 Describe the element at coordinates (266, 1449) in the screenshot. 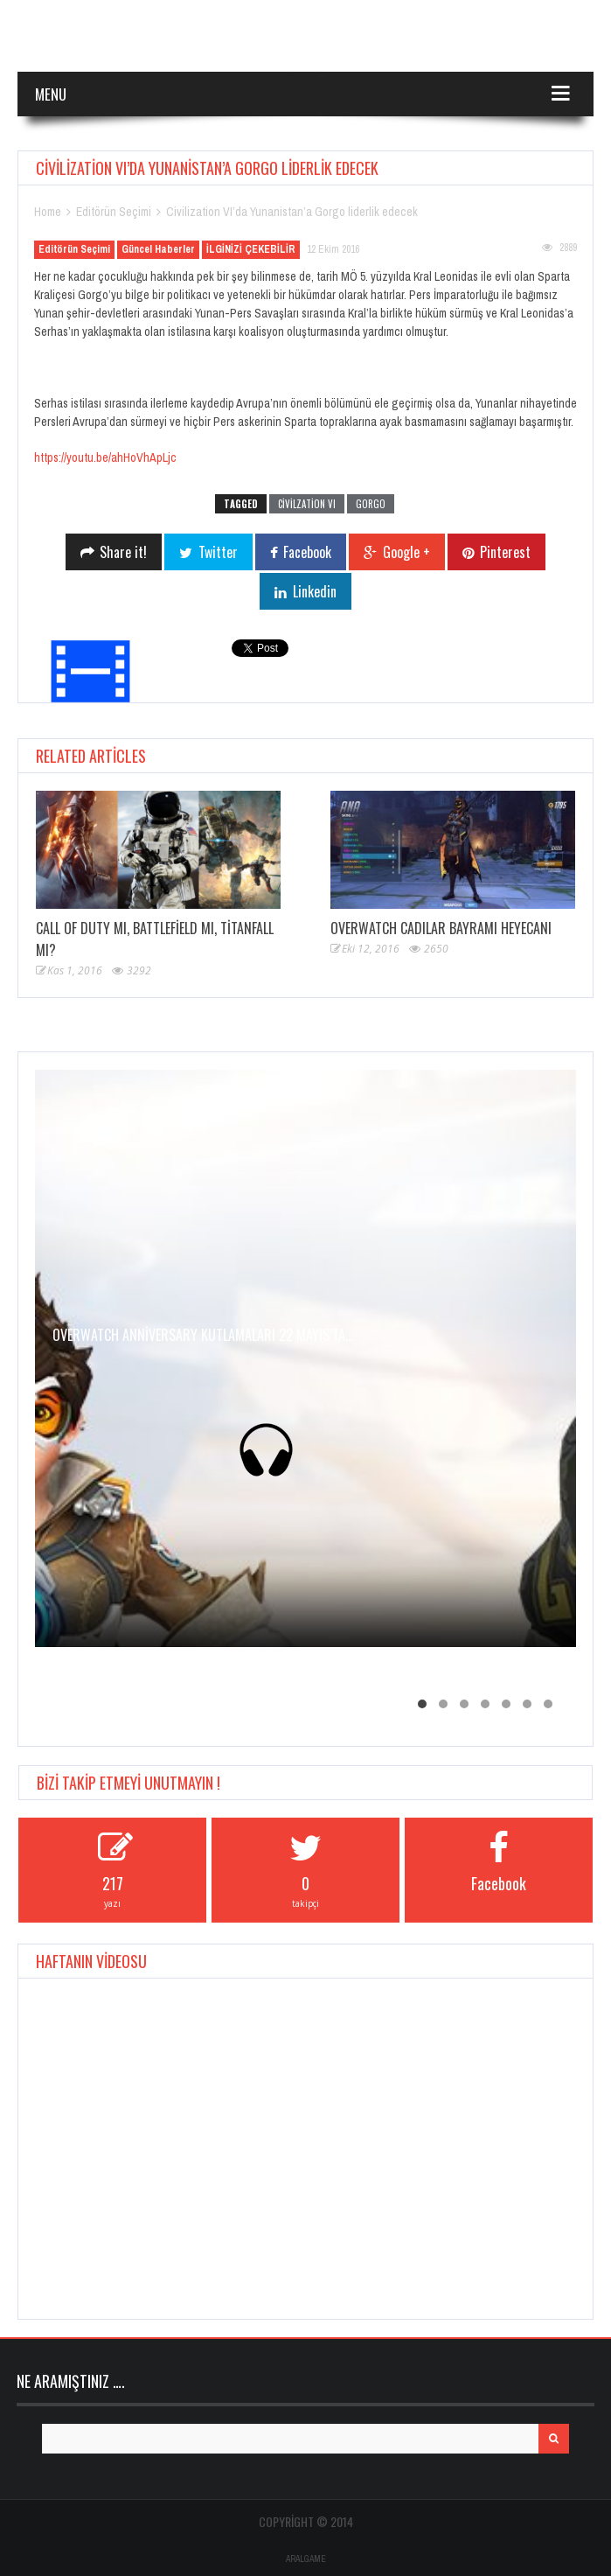

I see `contact customer support` at that location.